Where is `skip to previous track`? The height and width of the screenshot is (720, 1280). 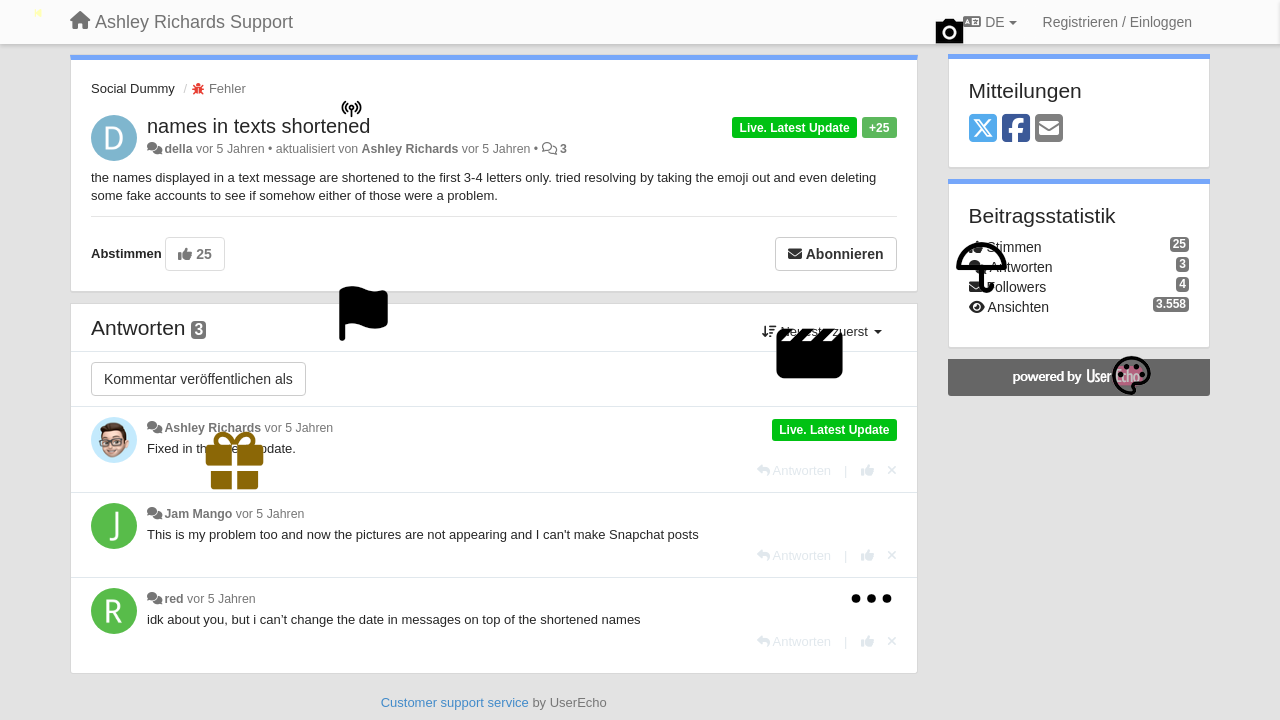
skip to previous track is located at coordinates (38, 13).